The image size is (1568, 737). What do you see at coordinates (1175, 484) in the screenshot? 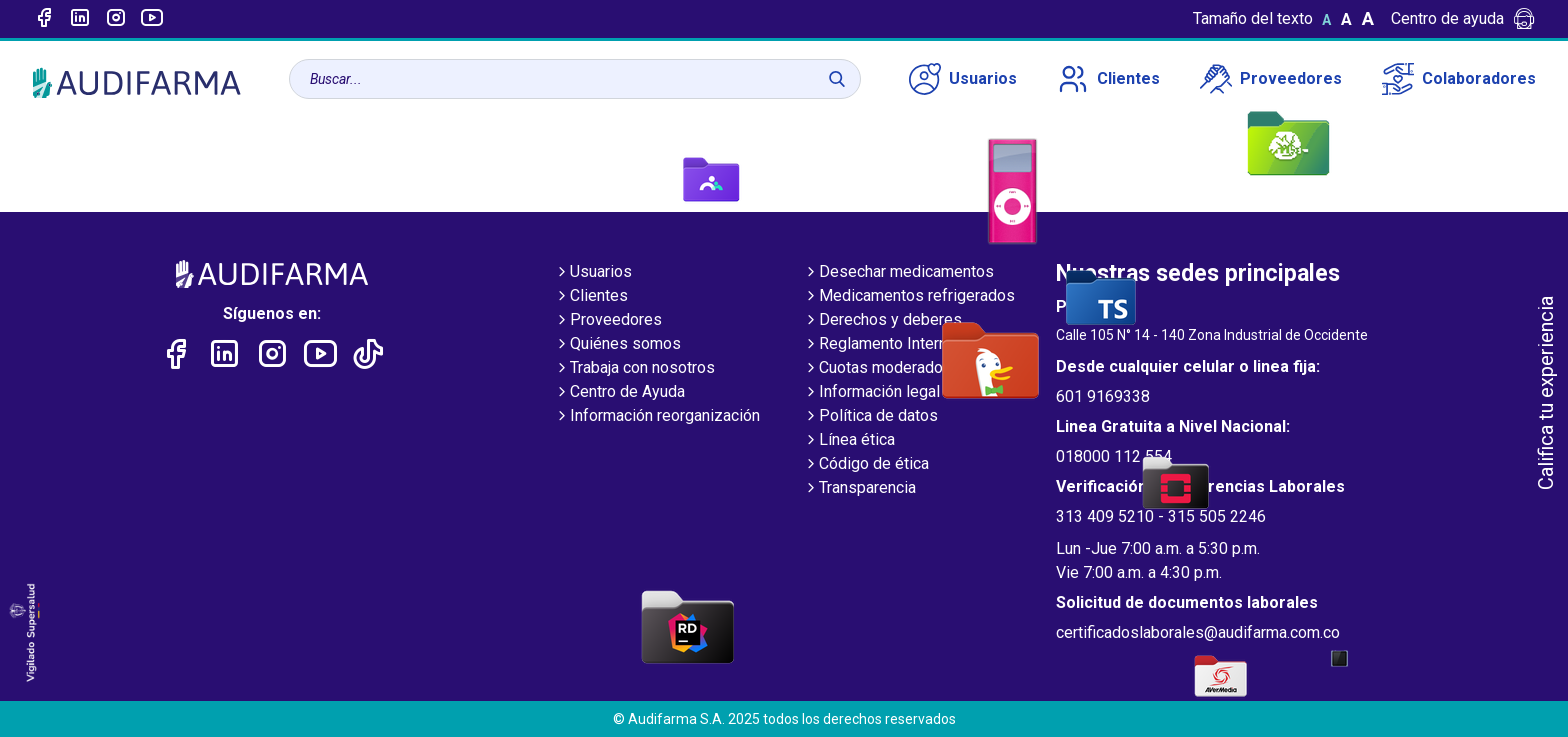
I see `open openstack project folder` at bounding box center [1175, 484].